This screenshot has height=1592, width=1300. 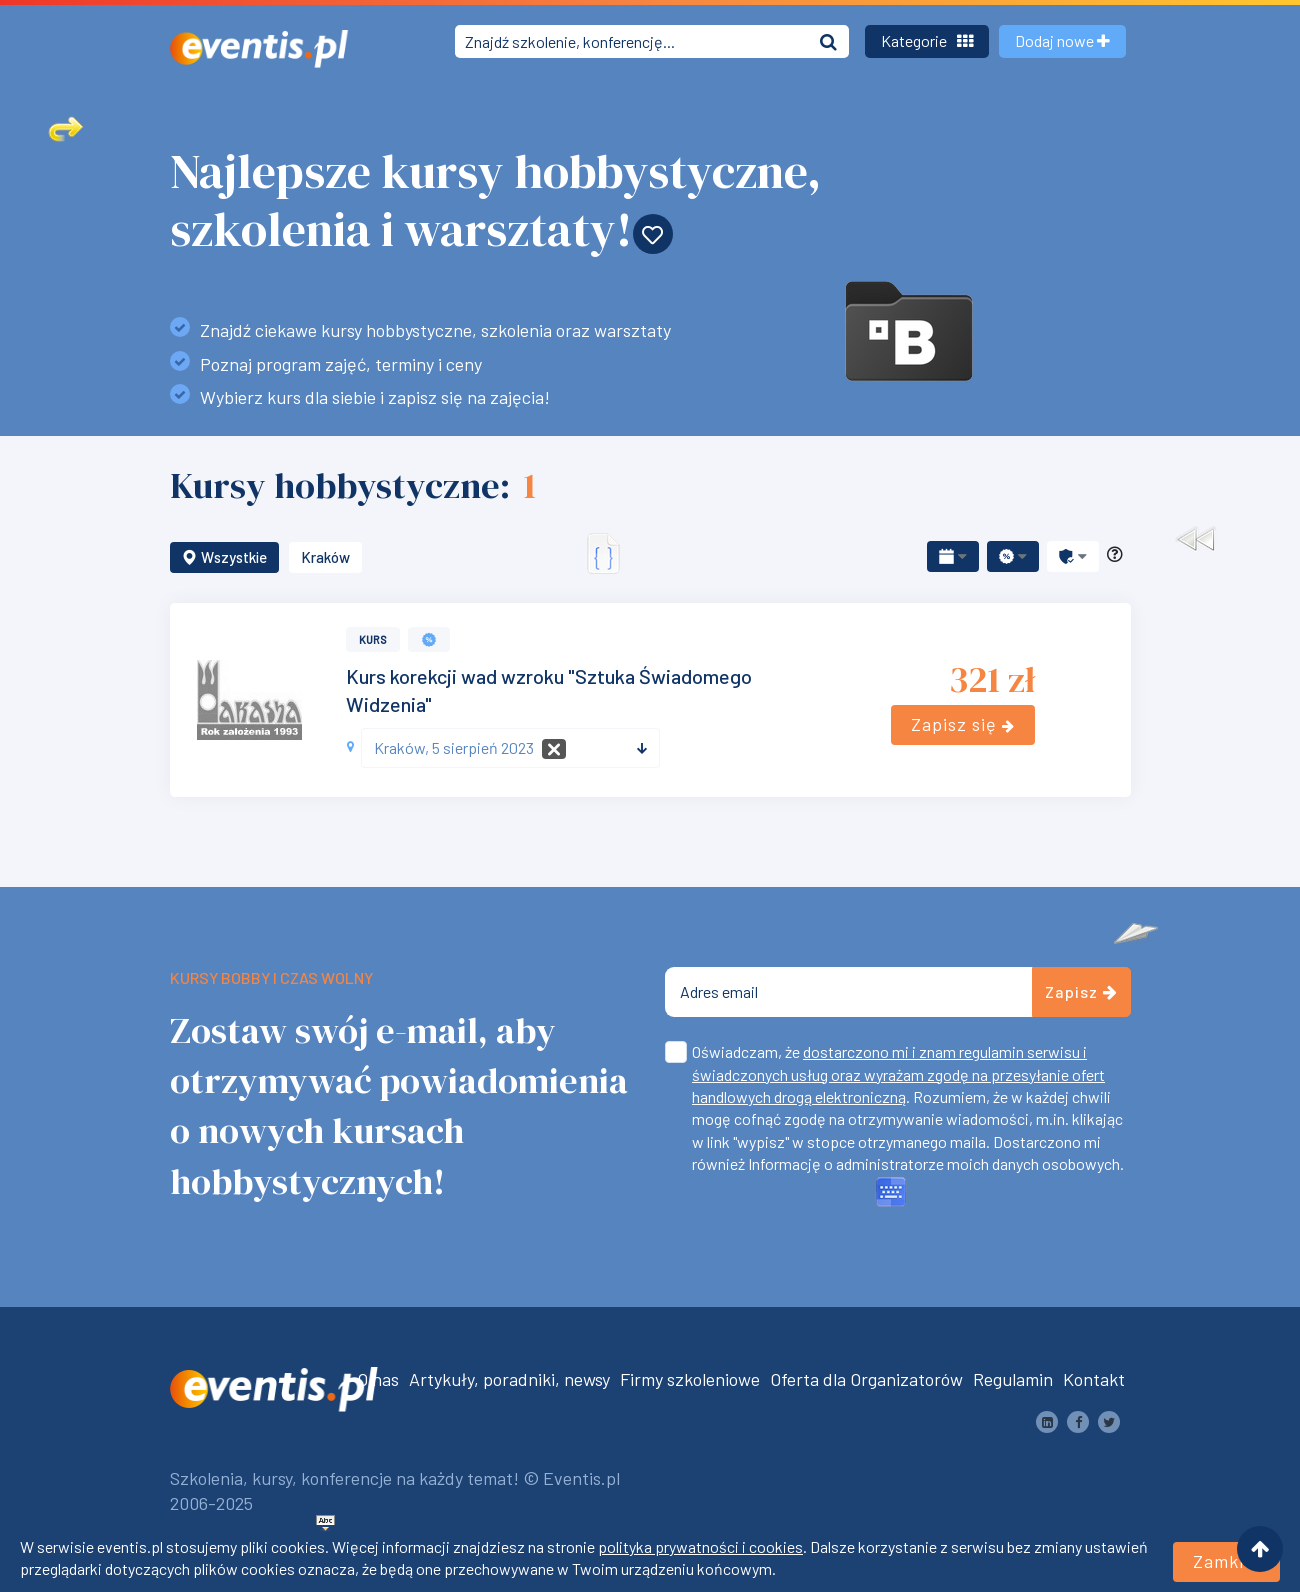 What do you see at coordinates (1195, 539) in the screenshot?
I see `seek forward in media (right-to-left interface)` at bounding box center [1195, 539].